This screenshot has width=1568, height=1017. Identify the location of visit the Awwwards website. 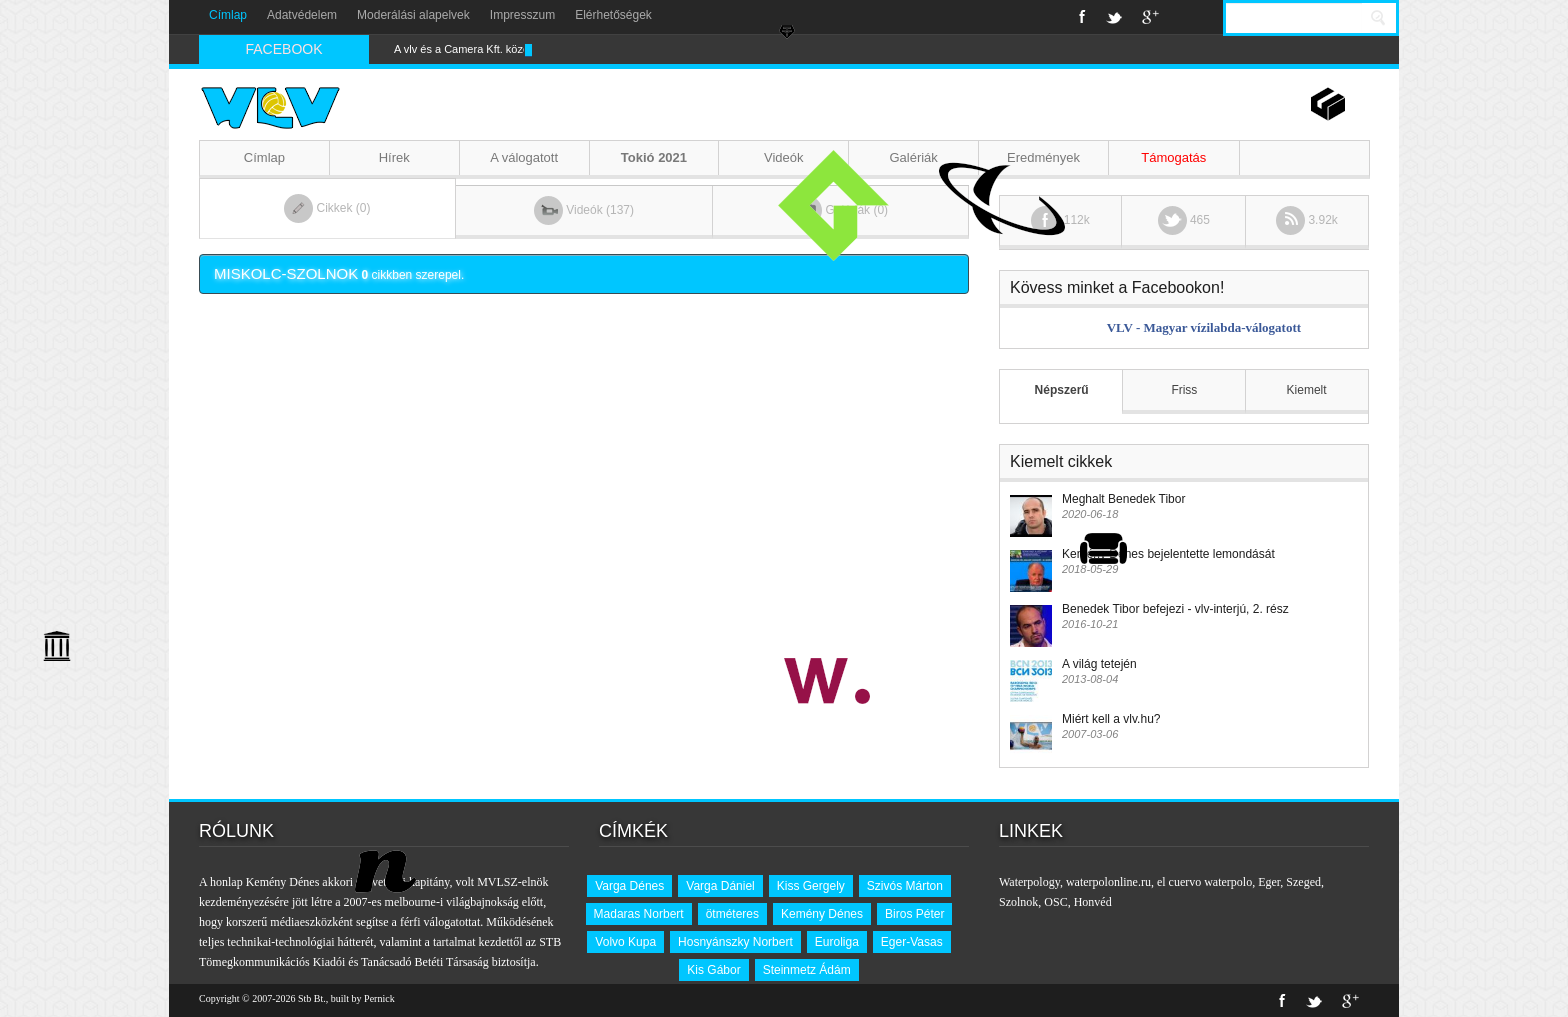
(827, 681).